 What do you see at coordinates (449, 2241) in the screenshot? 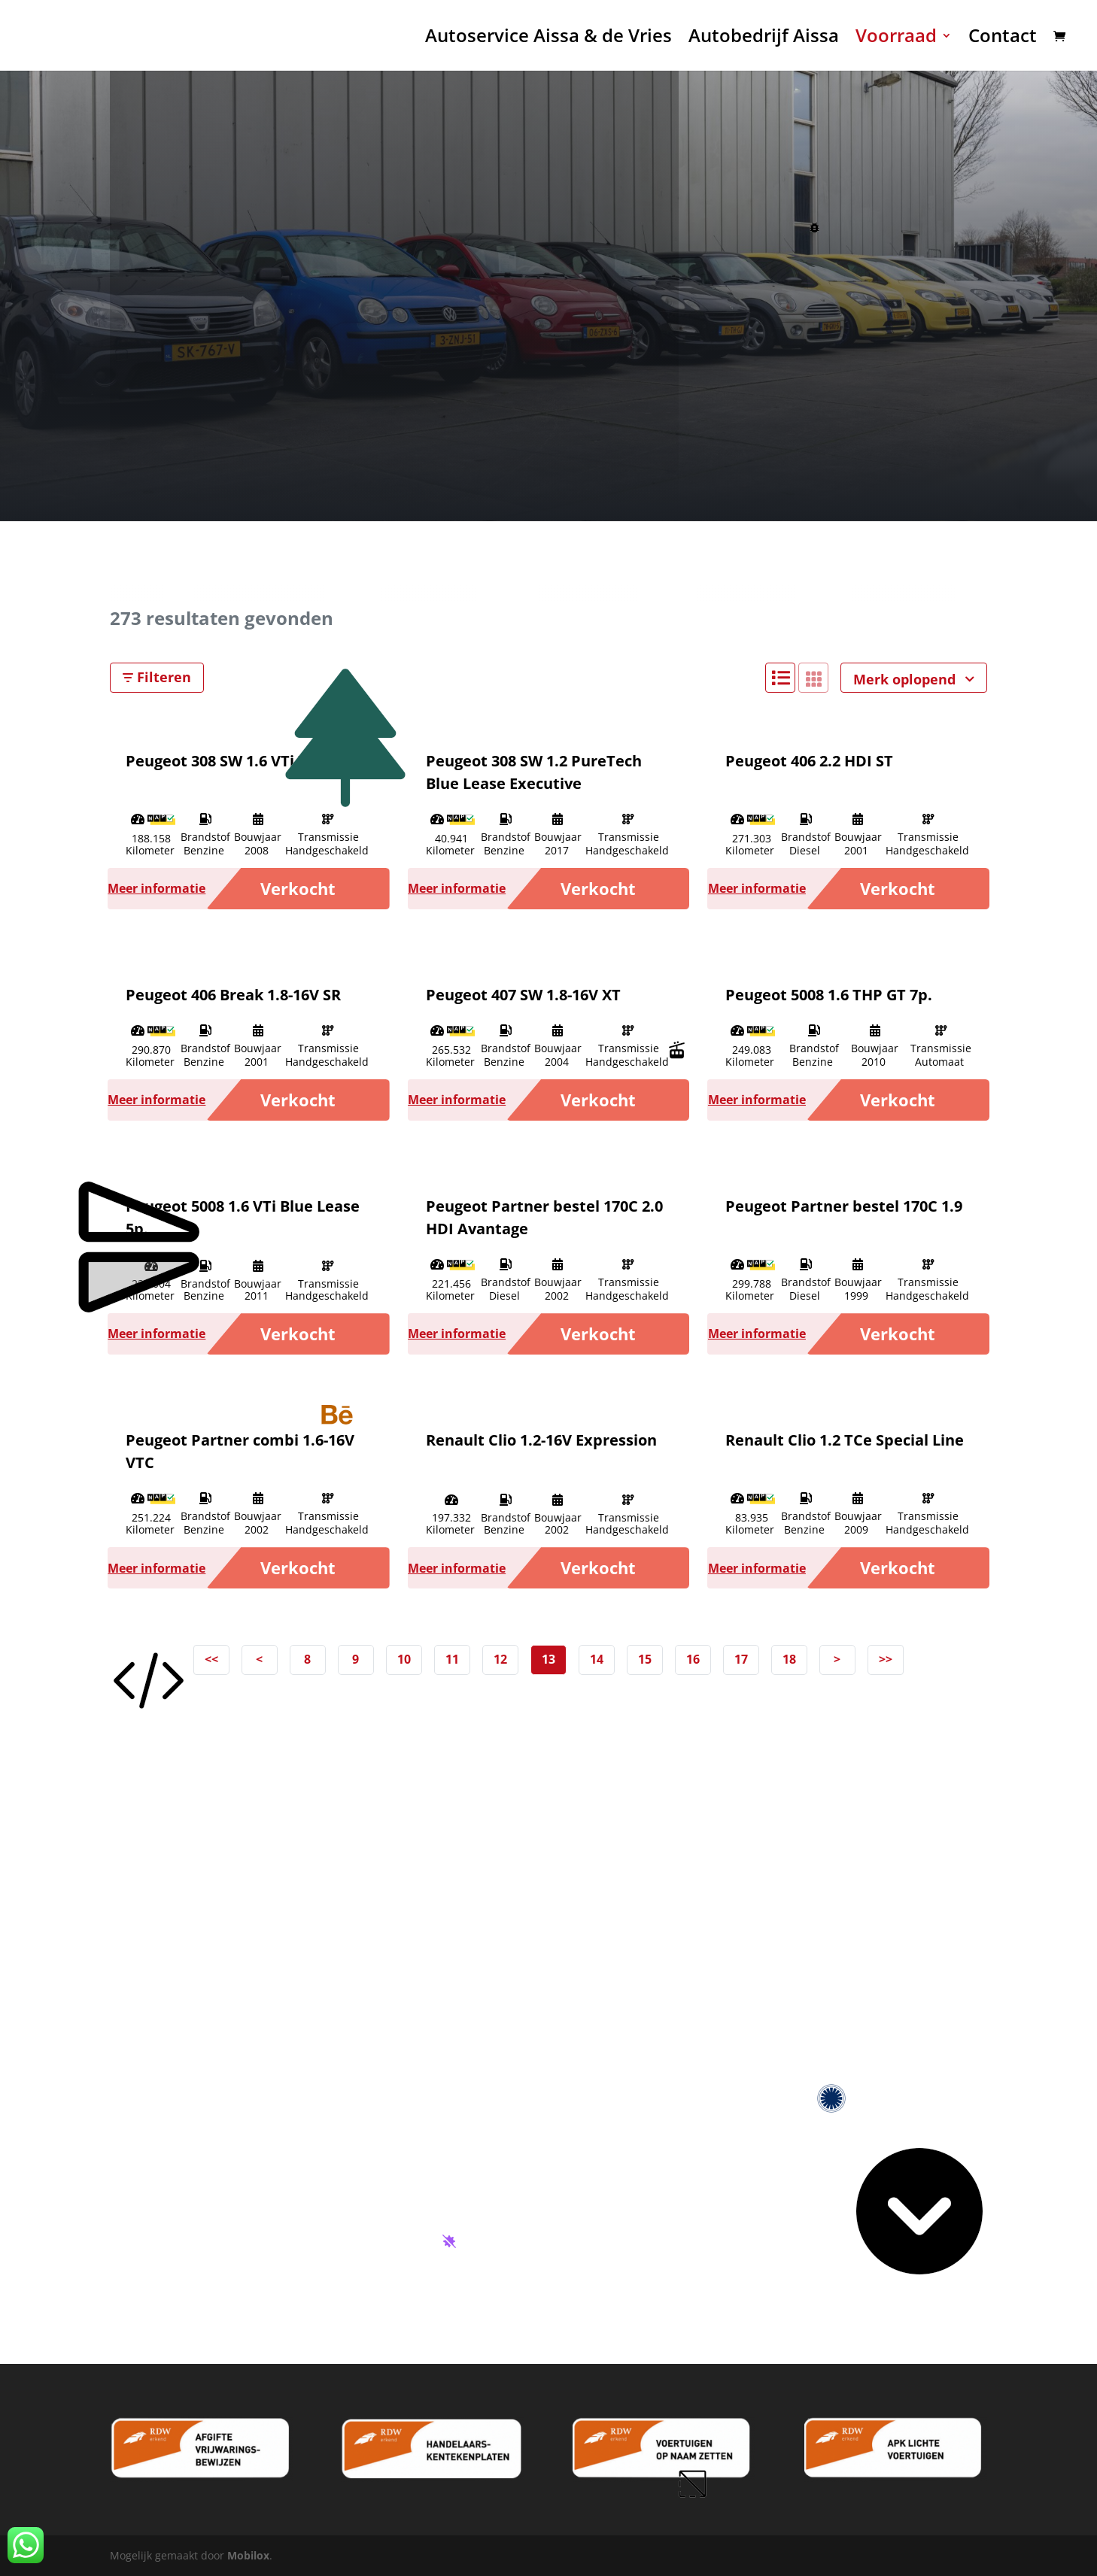
I see `indicates virus-free or no threats detected` at bounding box center [449, 2241].